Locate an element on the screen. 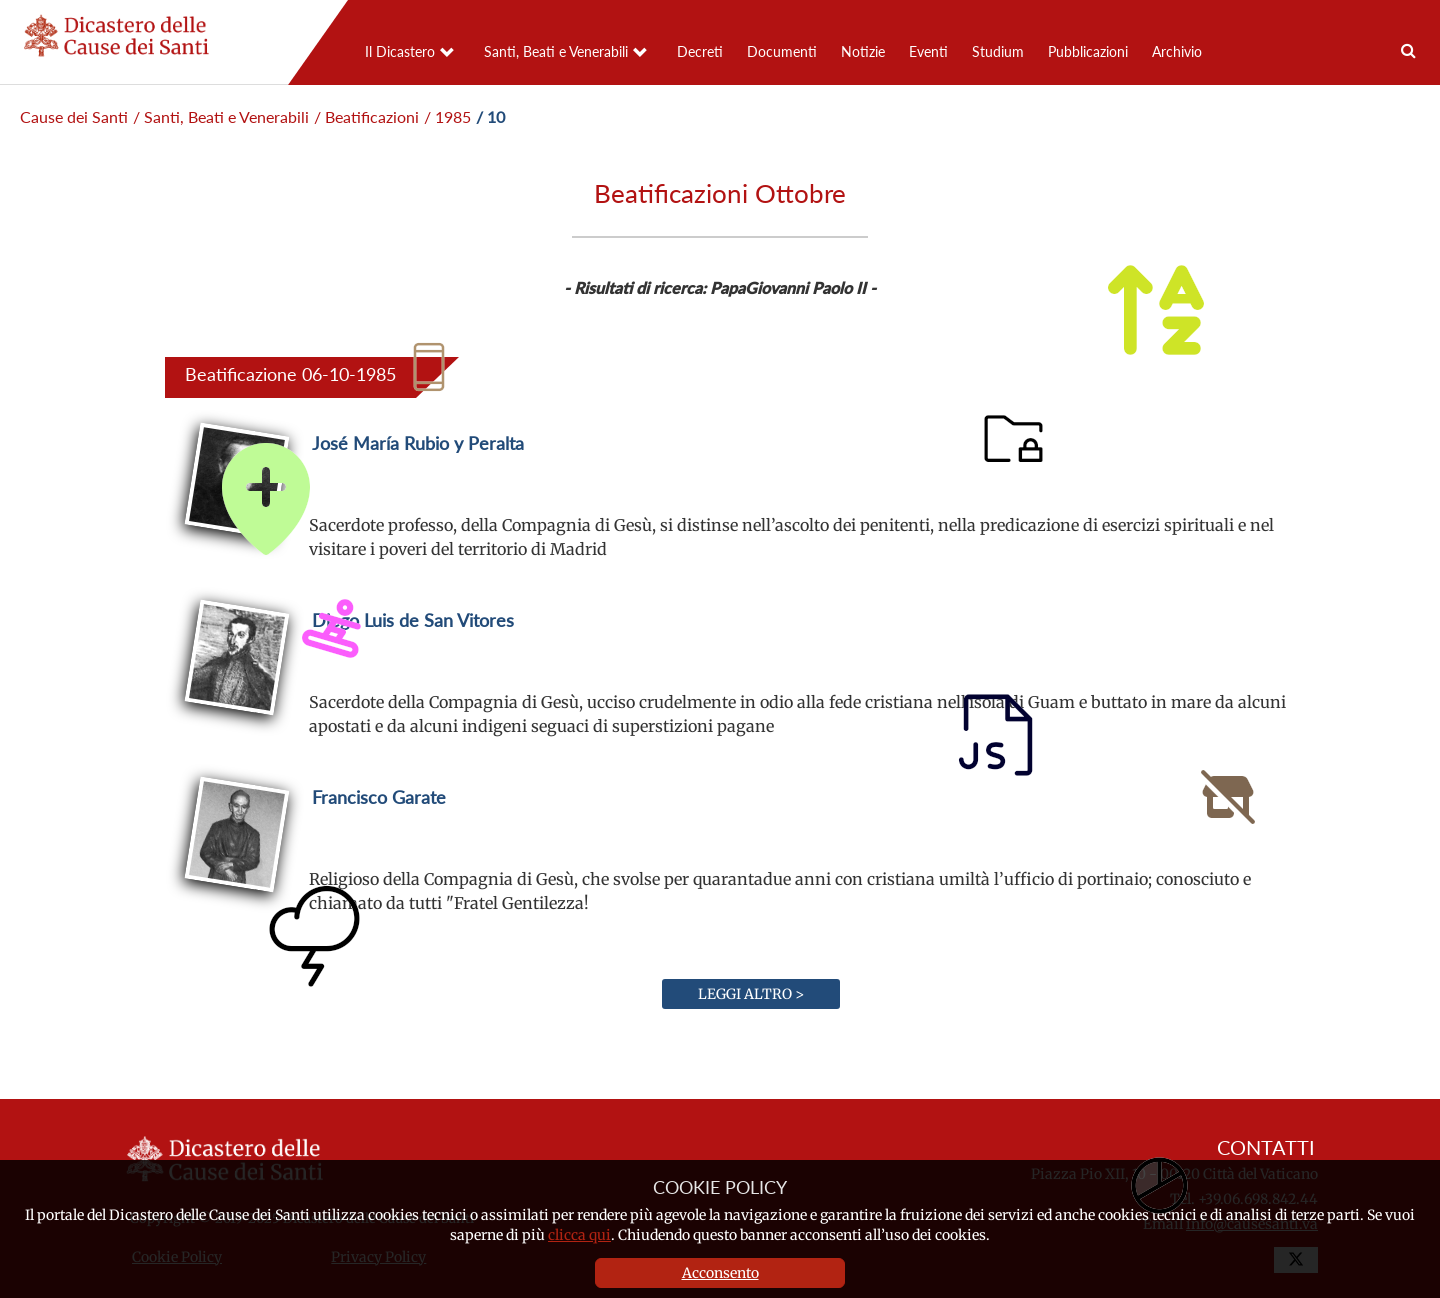 This screenshot has width=1440, height=1298. view analytics or statistics breakdown is located at coordinates (1159, 1185).